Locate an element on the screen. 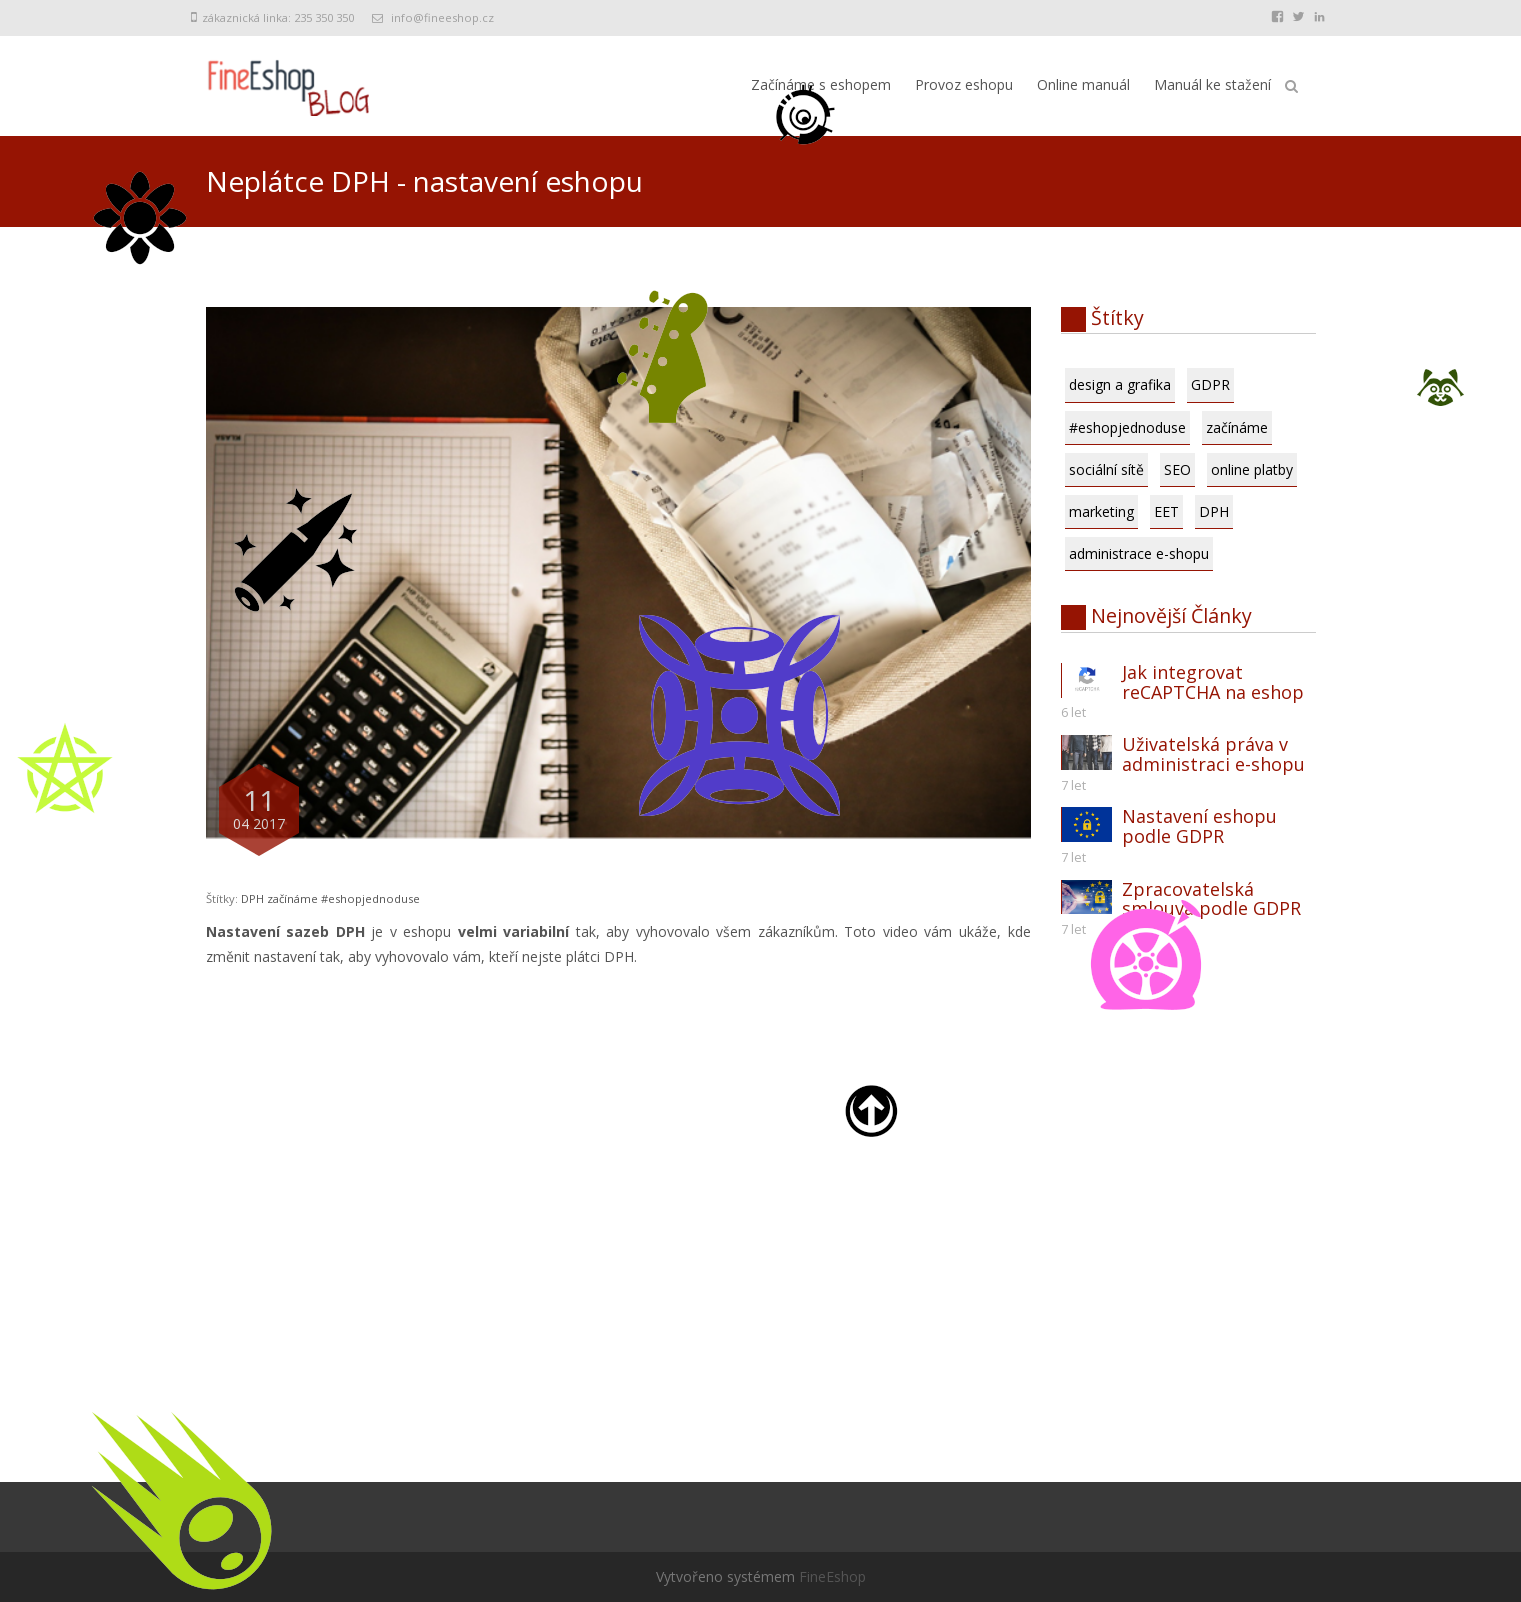 The height and width of the screenshot is (1602, 1521). access microscope or magnification tools is located at coordinates (805, 114).